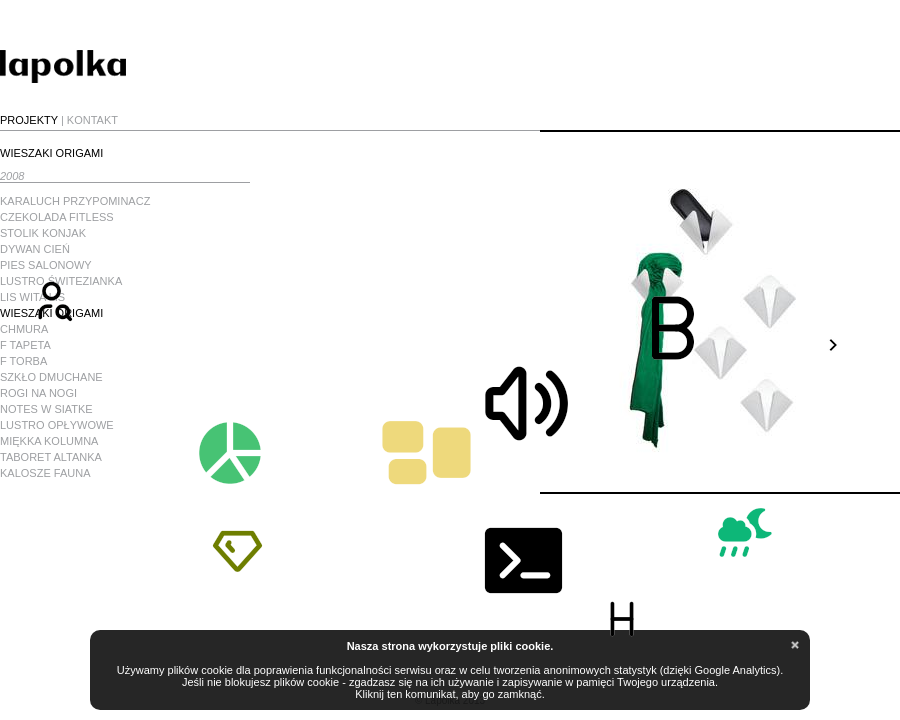 The height and width of the screenshot is (720, 900). Describe the element at coordinates (230, 453) in the screenshot. I see `view pie chart analytics` at that location.